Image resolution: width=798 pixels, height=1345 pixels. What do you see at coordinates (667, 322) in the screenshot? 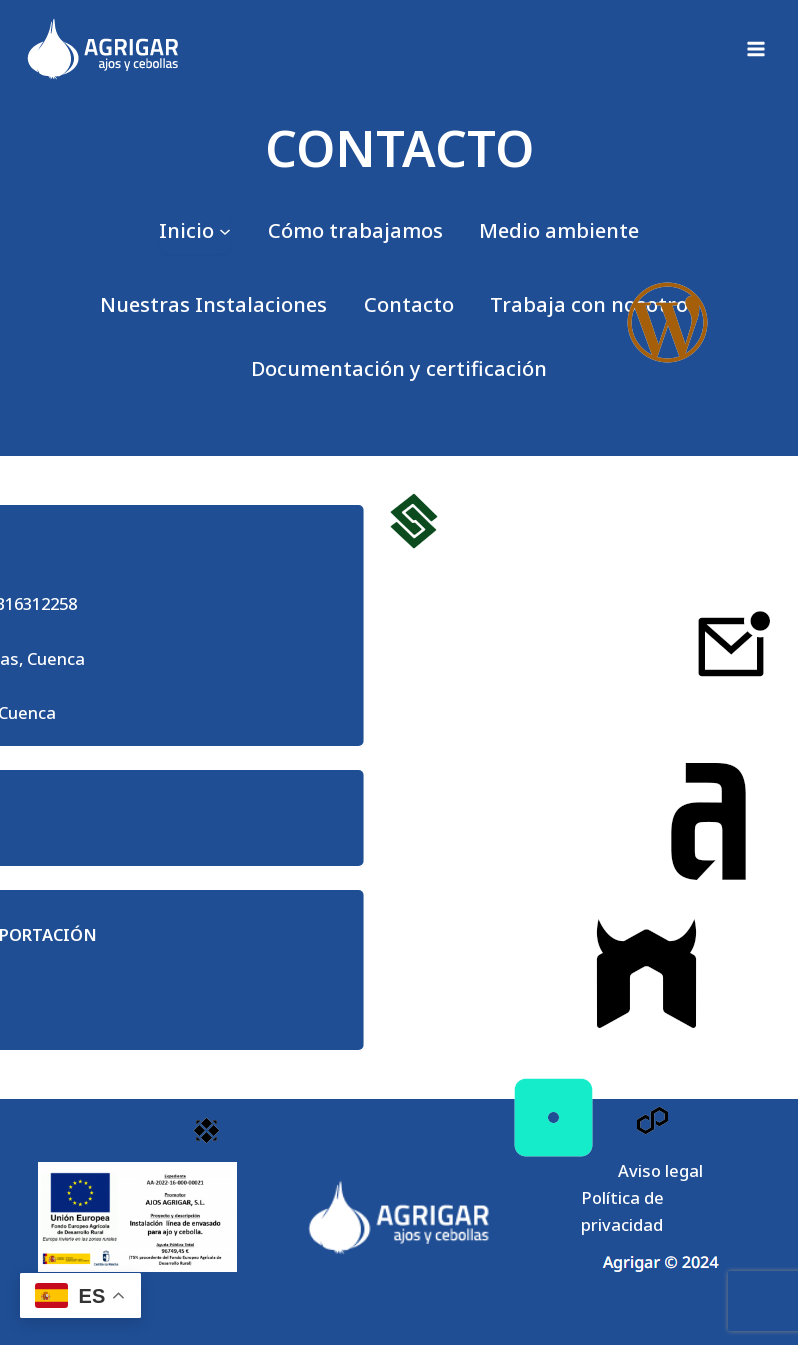
I see `wordpress logo` at bounding box center [667, 322].